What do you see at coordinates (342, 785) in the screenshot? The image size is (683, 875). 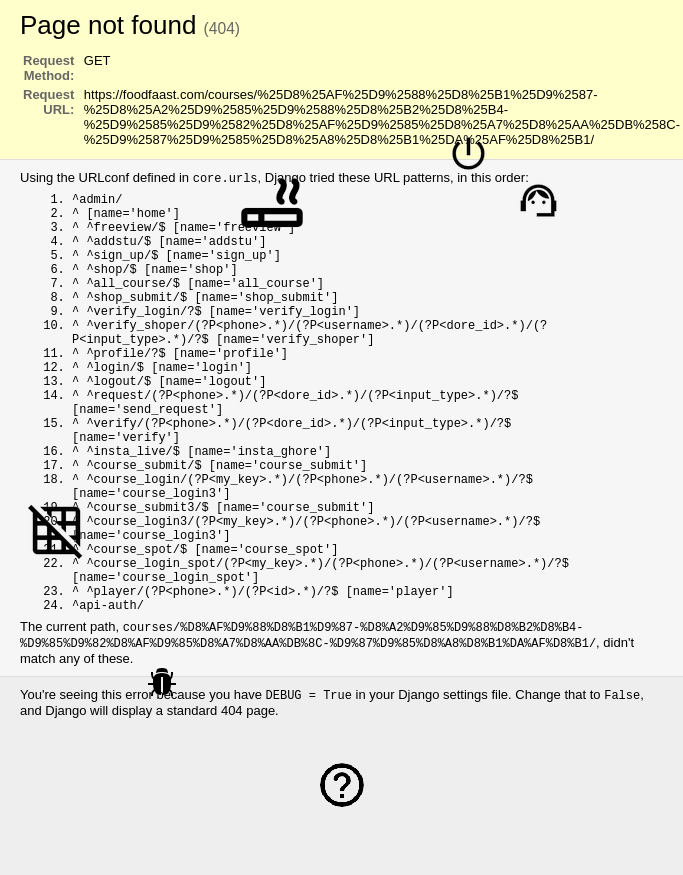 I see `access help or support` at bounding box center [342, 785].